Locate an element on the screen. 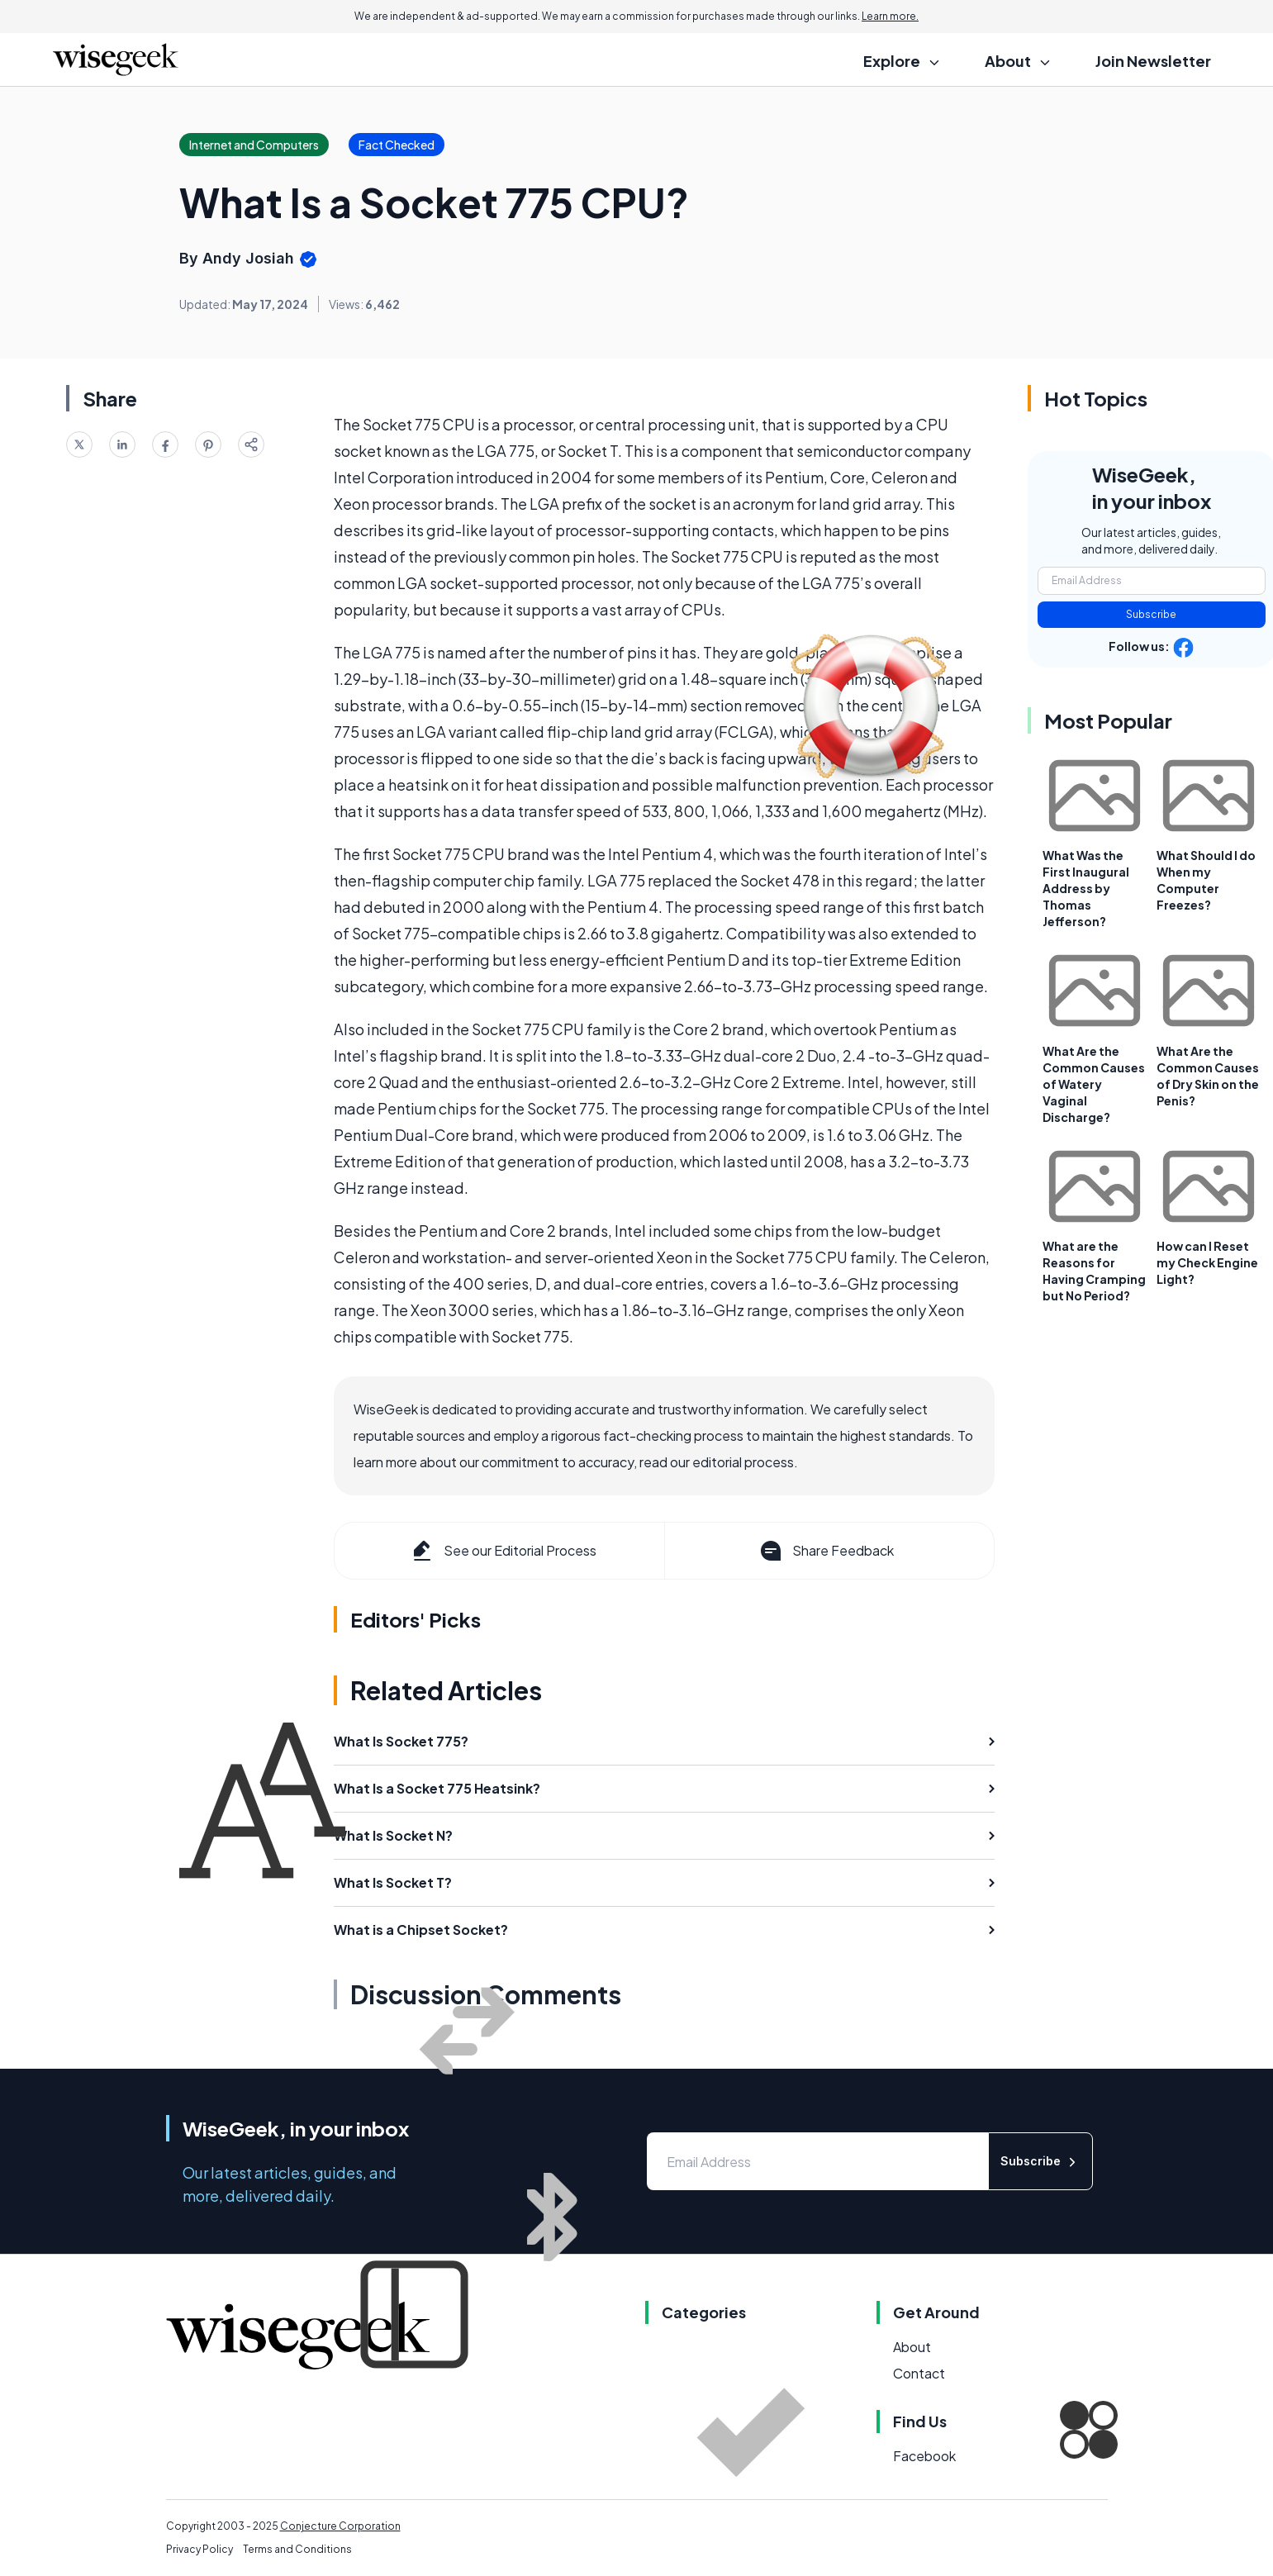 This screenshot has width=1273, height=2576. launch the reversi board game app is located at coordinates (1089, 2430).